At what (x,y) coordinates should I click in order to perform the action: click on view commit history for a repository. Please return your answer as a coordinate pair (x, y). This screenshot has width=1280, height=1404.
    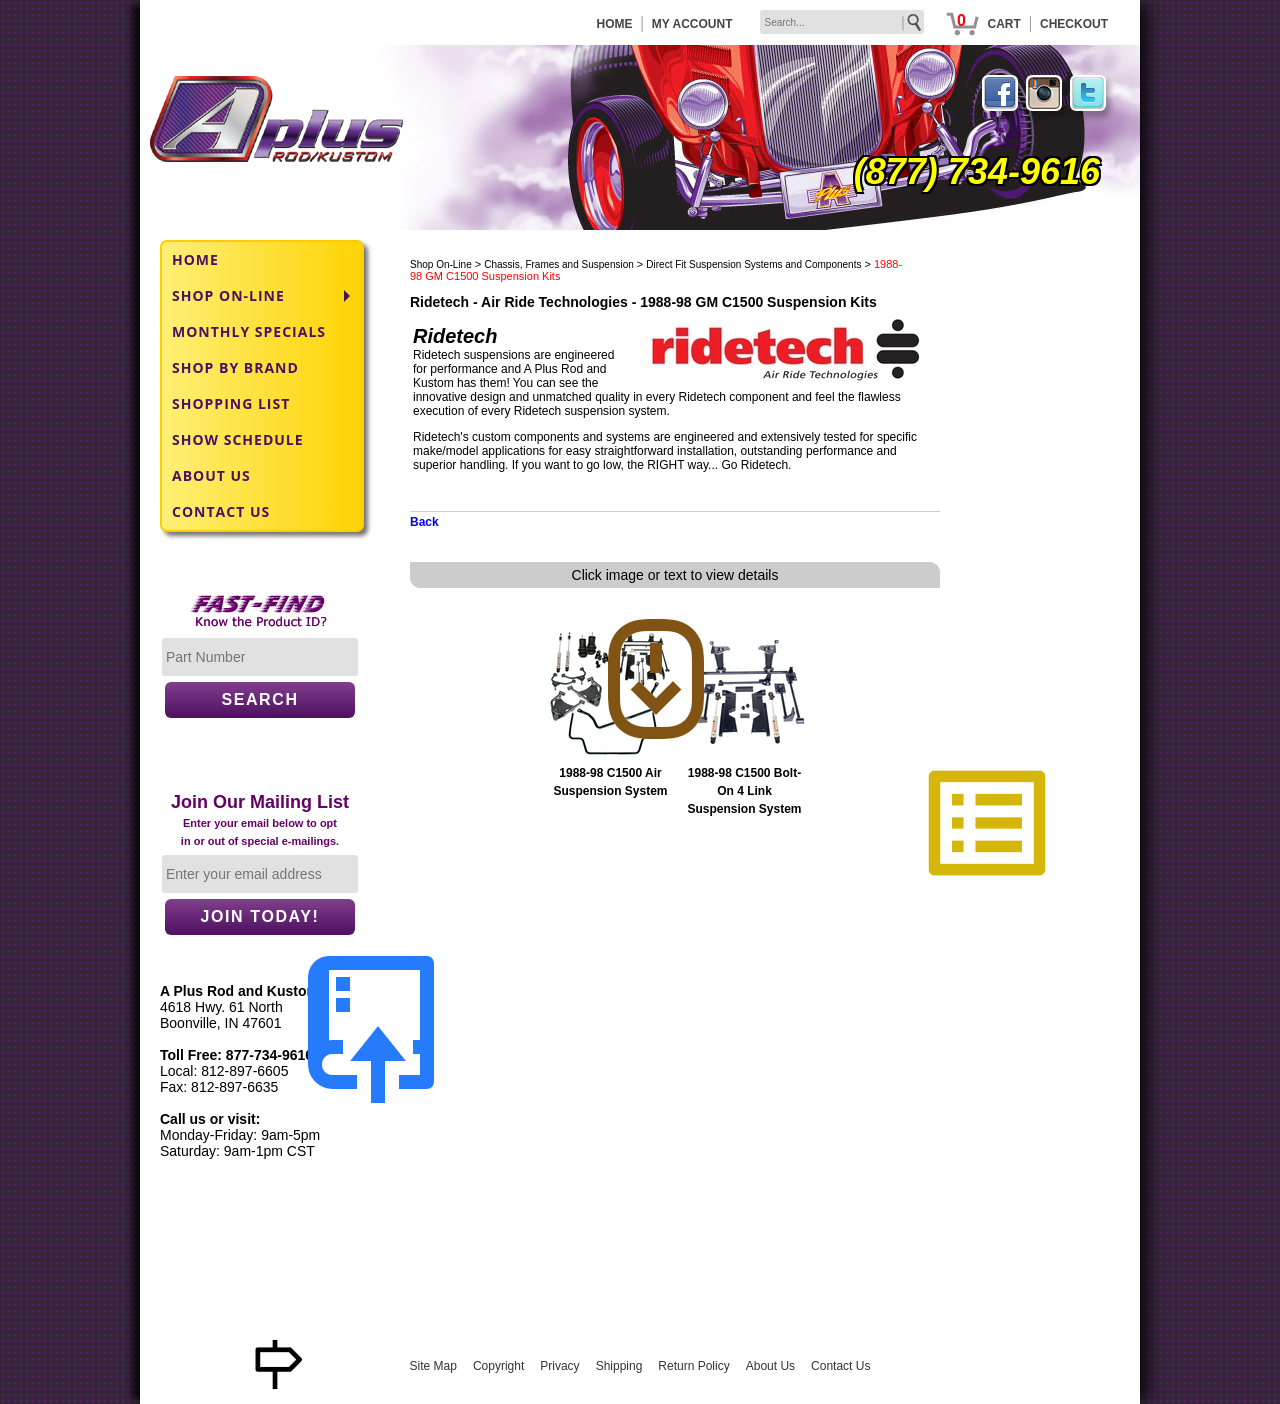
    Looking at the image, I should click on (371, 1026).